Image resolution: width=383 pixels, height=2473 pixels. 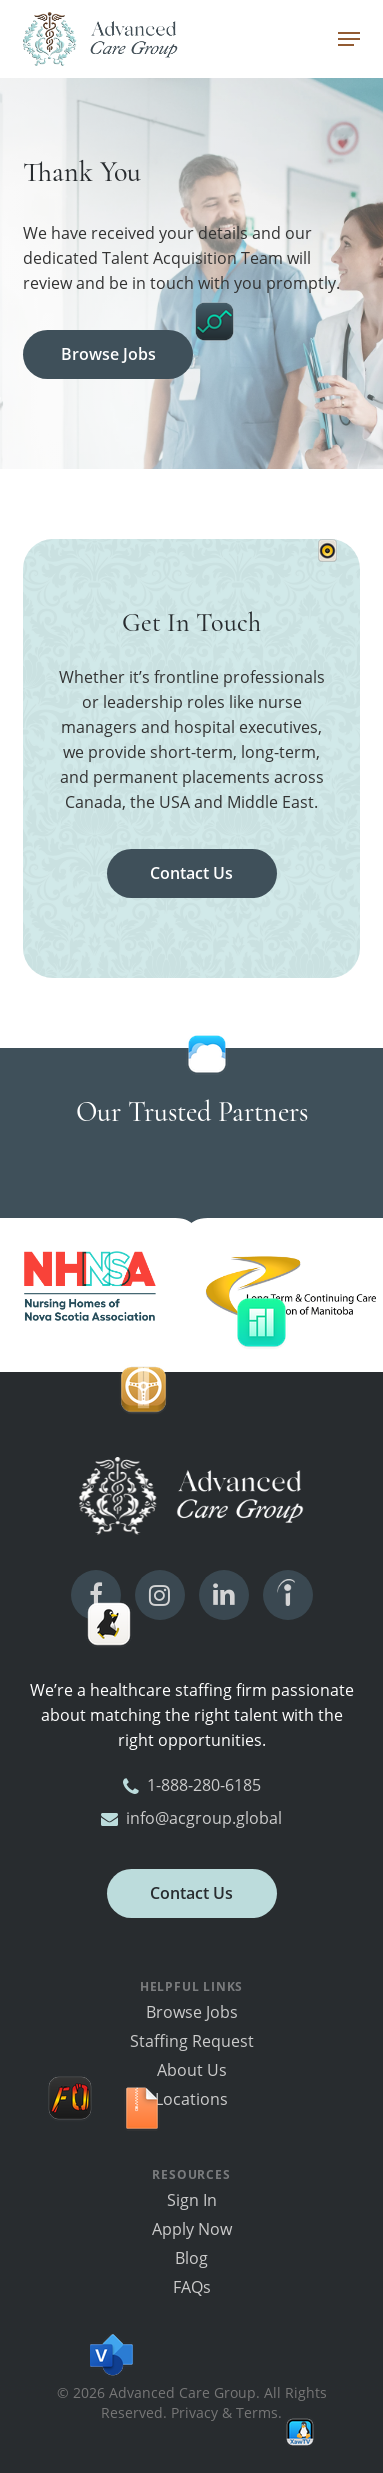 What do you see at coordinates (207, 1054) in the screenshot?
I see `access iCloud account settings` at bounding box center [207, 1054].